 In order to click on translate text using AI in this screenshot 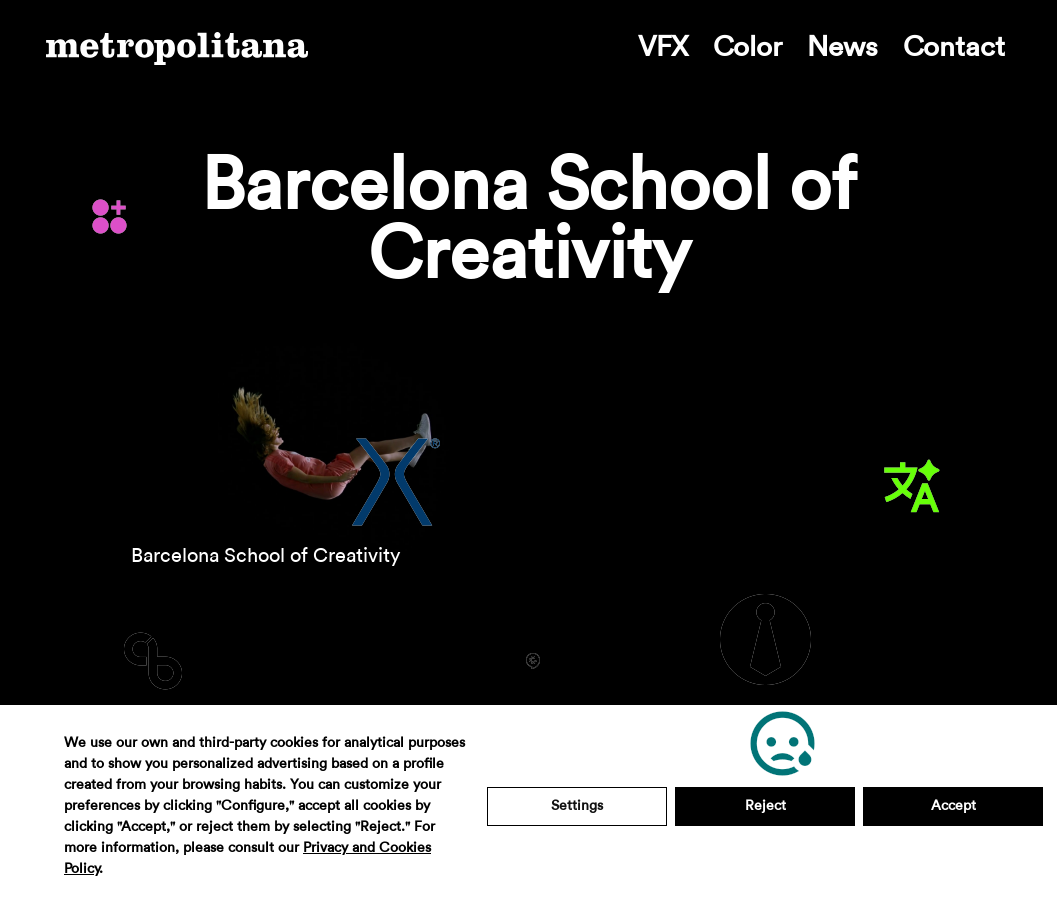, I will do `click(910, 488)`.